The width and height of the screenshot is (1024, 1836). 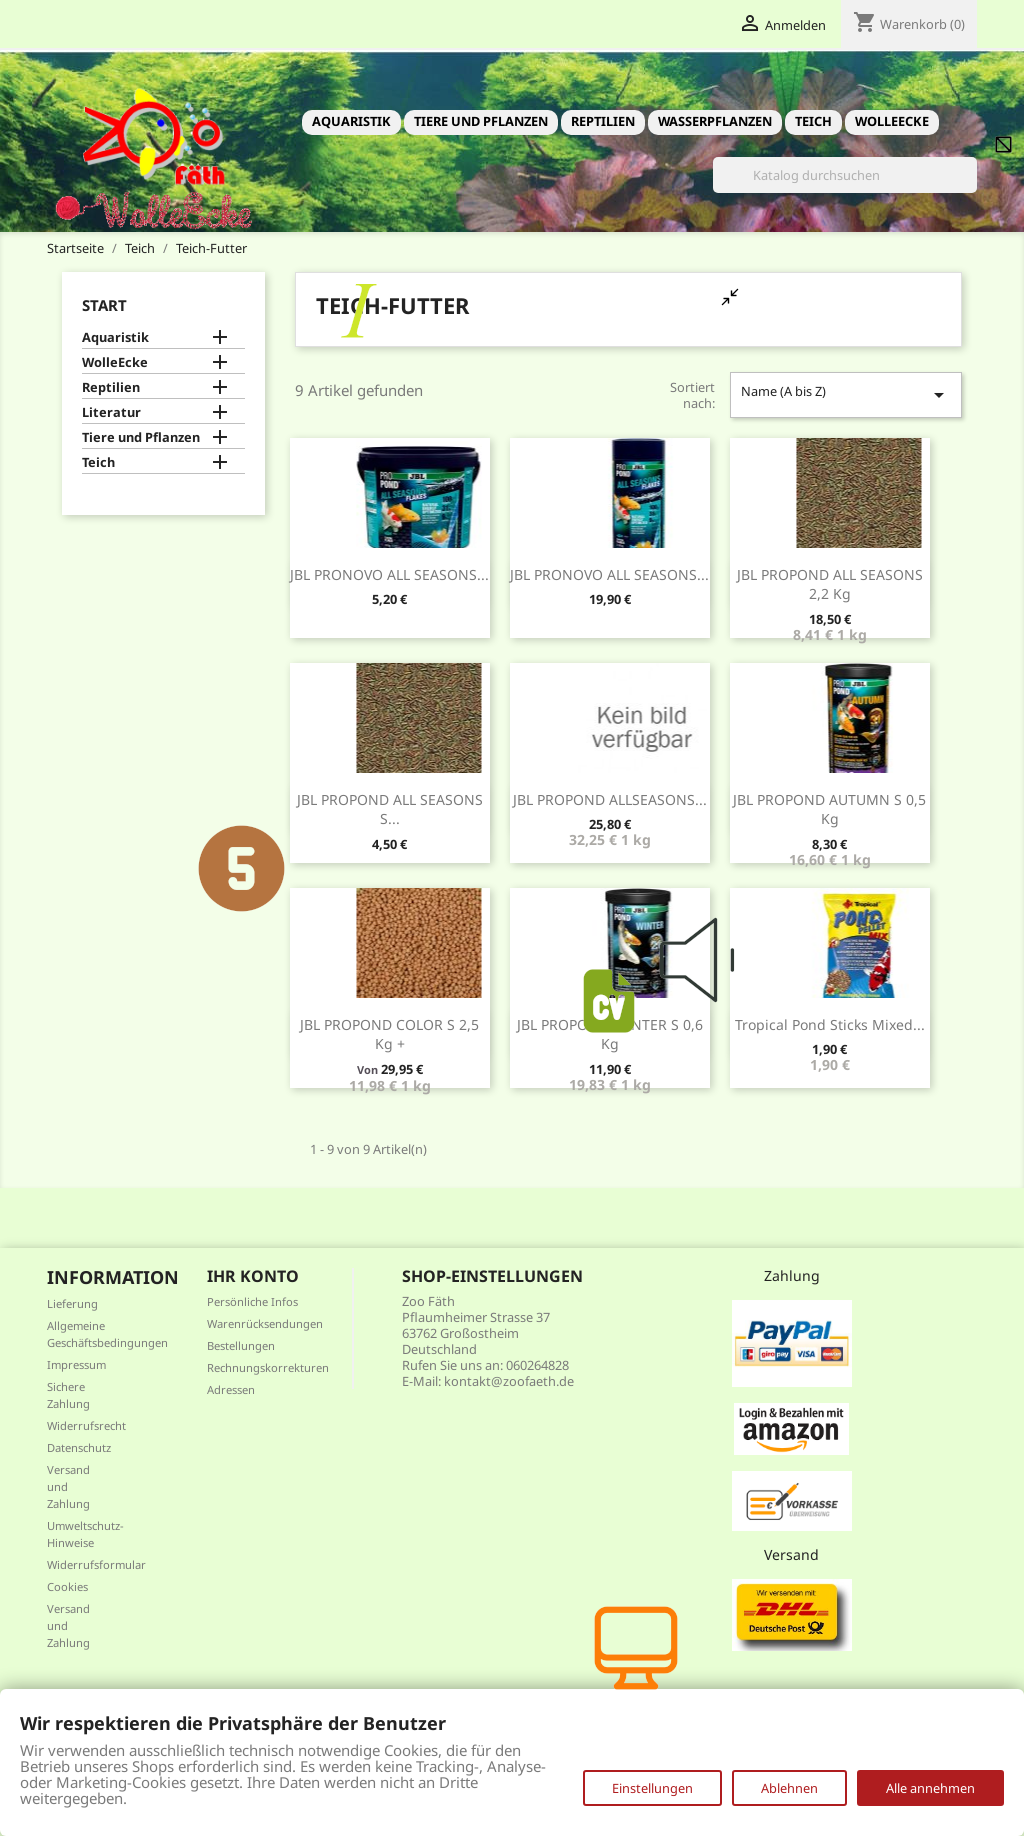 What do you see at coordinates (241, 868) in the screenshot?
I see `indicates step 5 in a multi-step process` at bounding box center [241, 868].